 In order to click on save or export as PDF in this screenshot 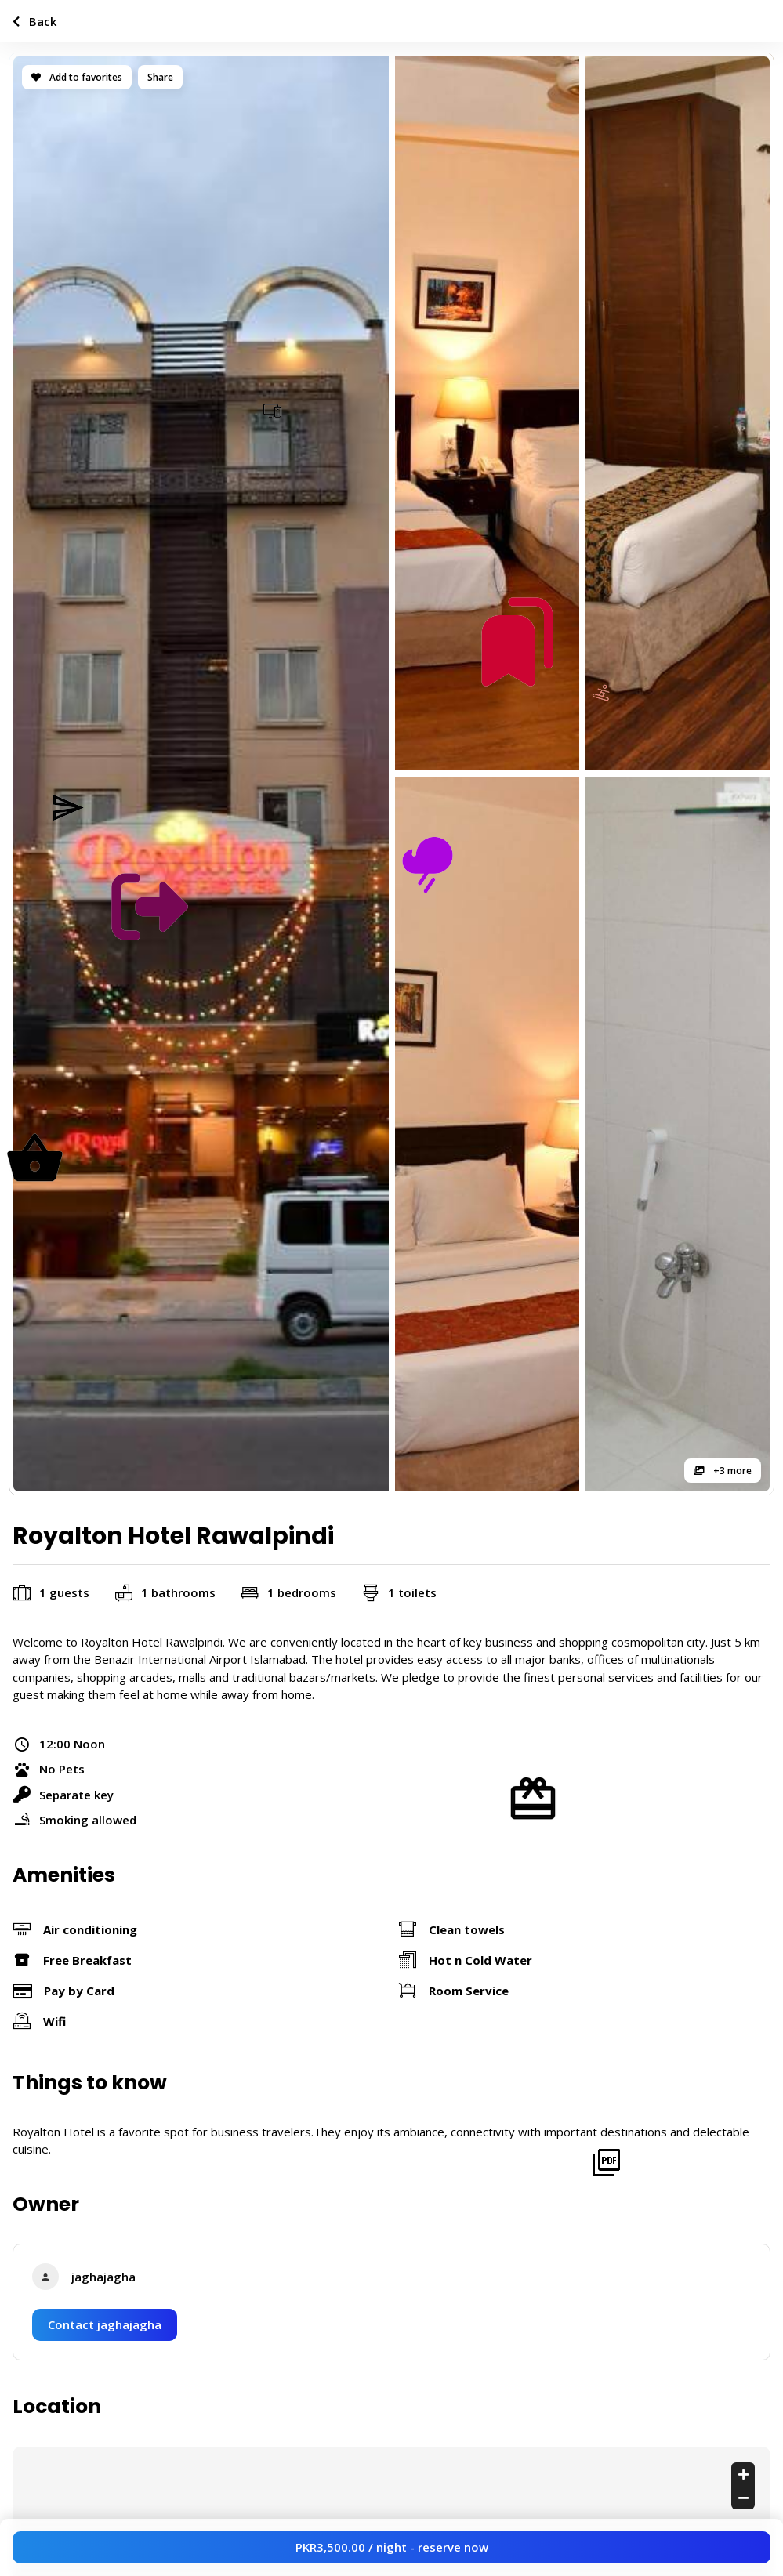, I will do `click(606, 2162)`.